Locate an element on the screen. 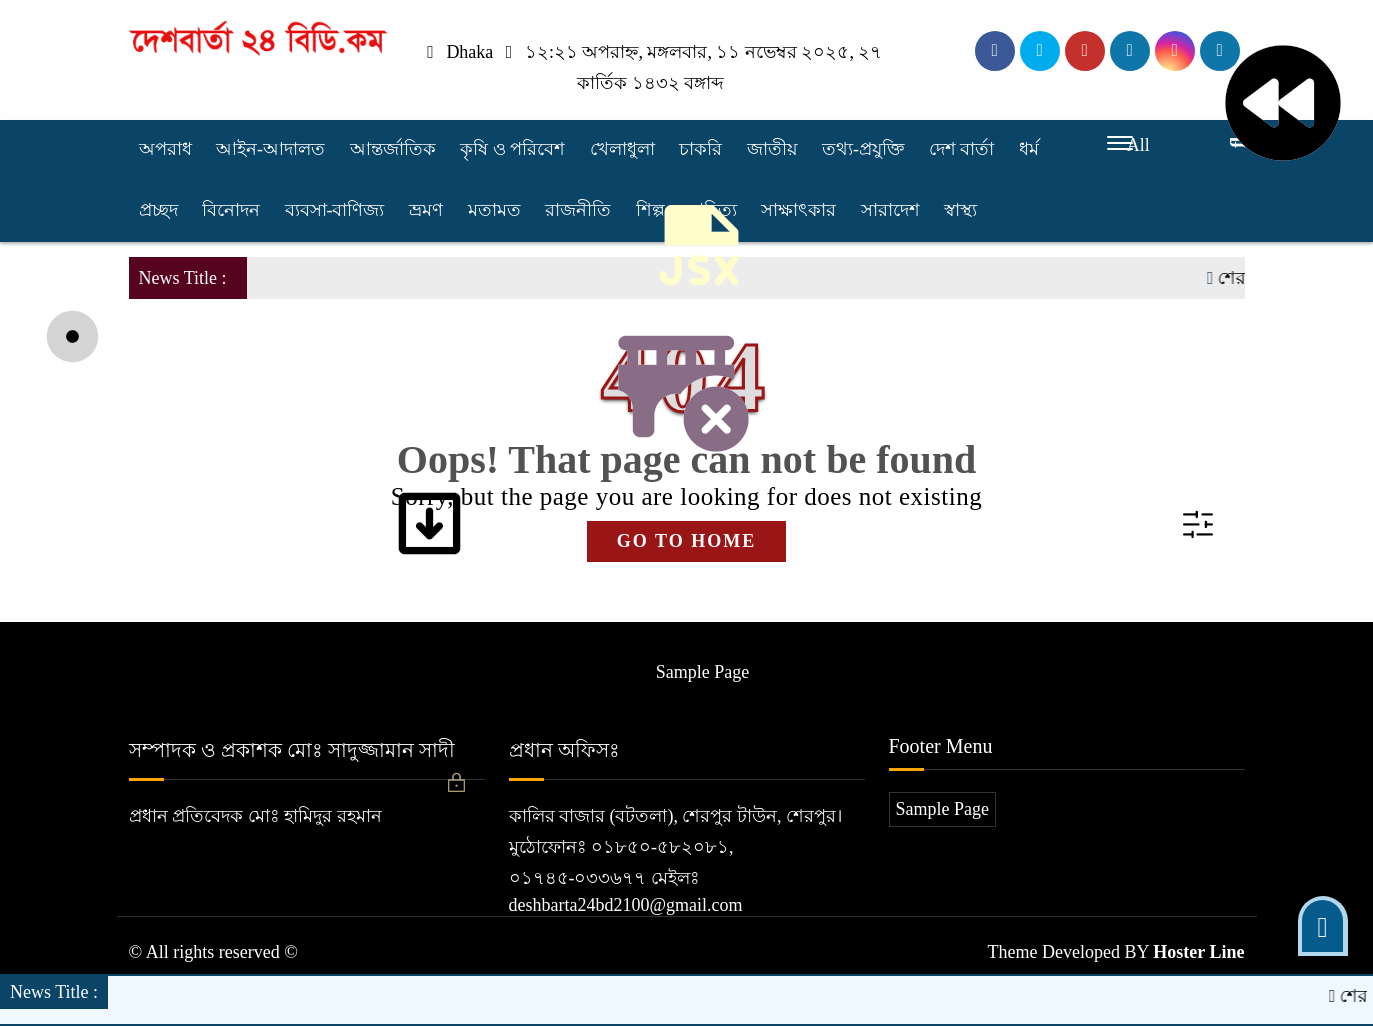 This screenshot has height=1026, width=1373. a JSX file type indicator is located at coordinates (701, 248).